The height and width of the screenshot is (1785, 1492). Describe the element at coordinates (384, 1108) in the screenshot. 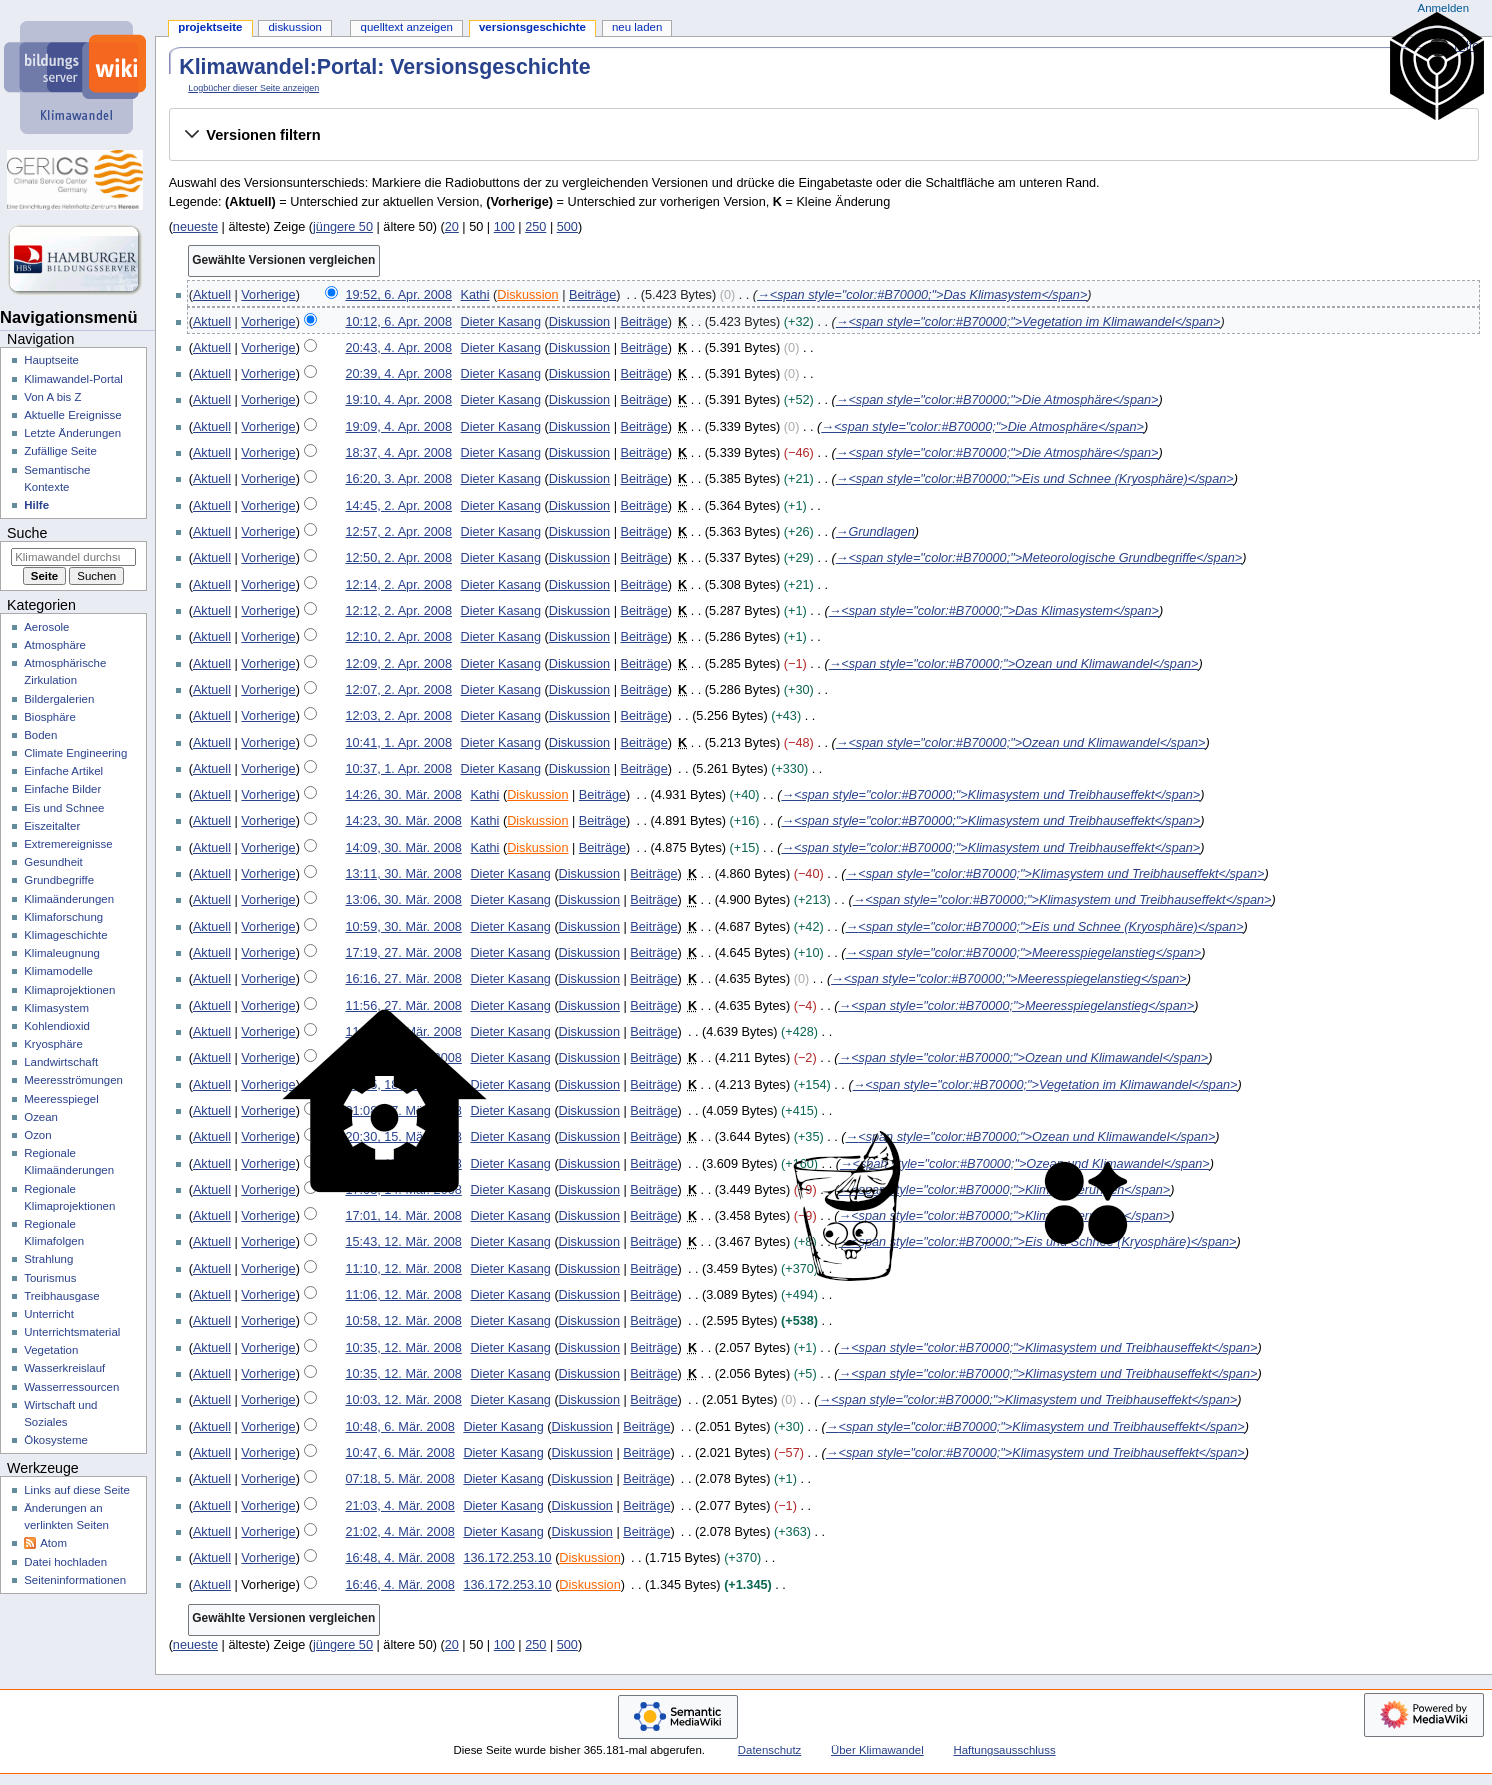

I see `access home or house settings` at that location.